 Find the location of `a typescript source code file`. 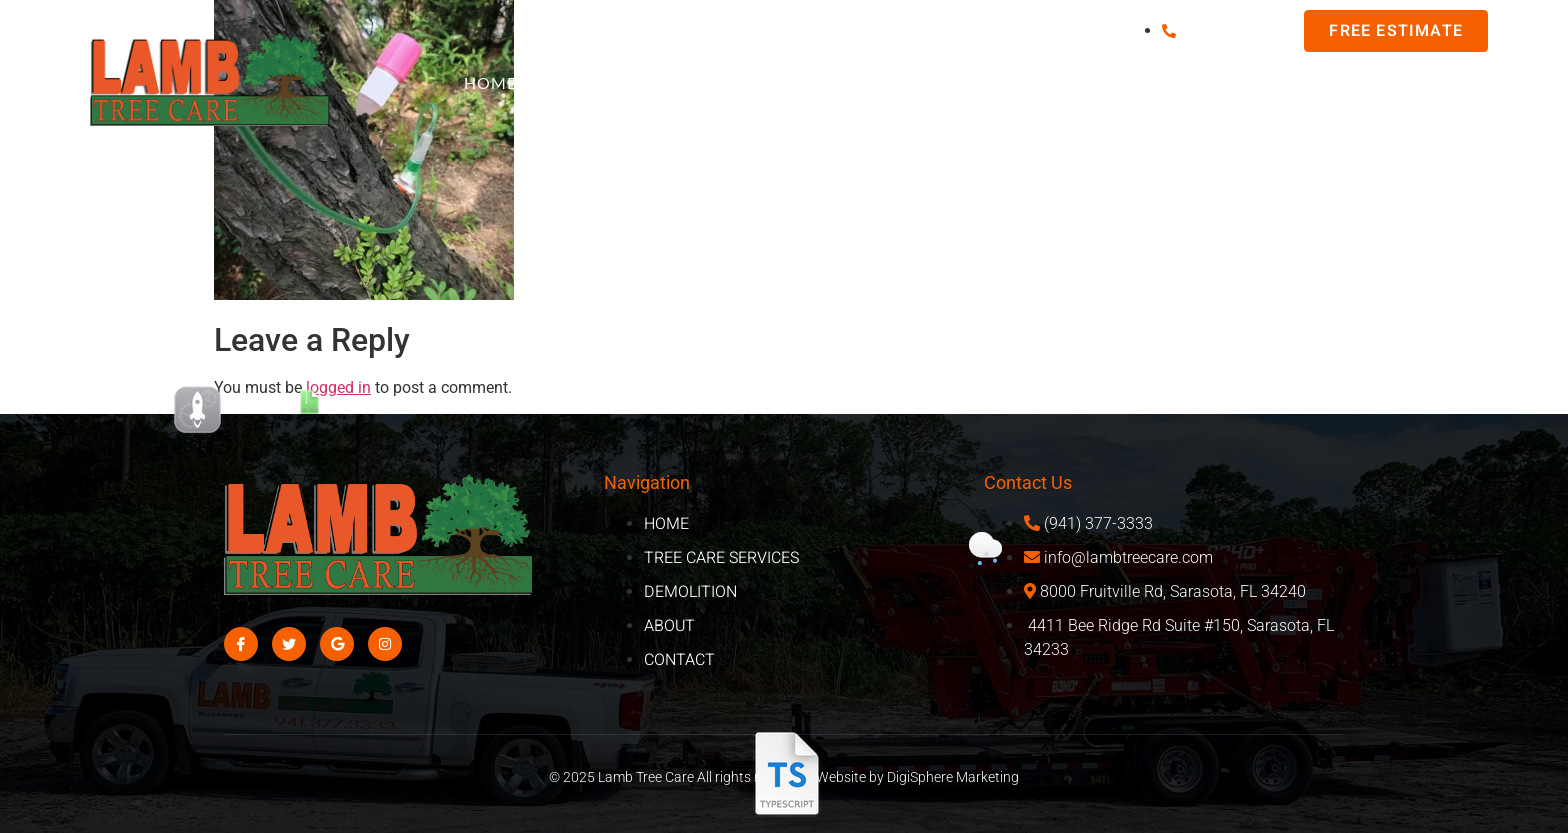

a typescript source code file is located at coordinates (787, 775).